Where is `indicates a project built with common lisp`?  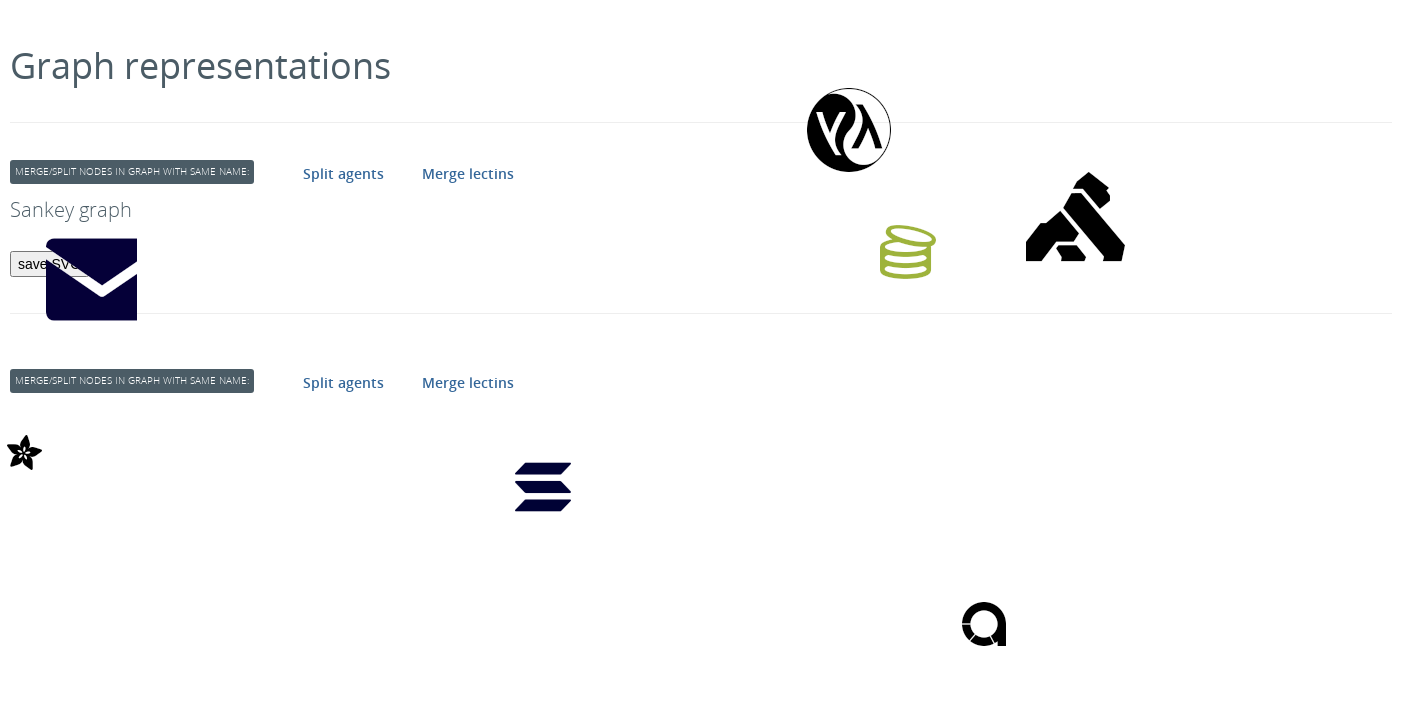 indicates a project built with common lisp is located at coordinates (849, 130).